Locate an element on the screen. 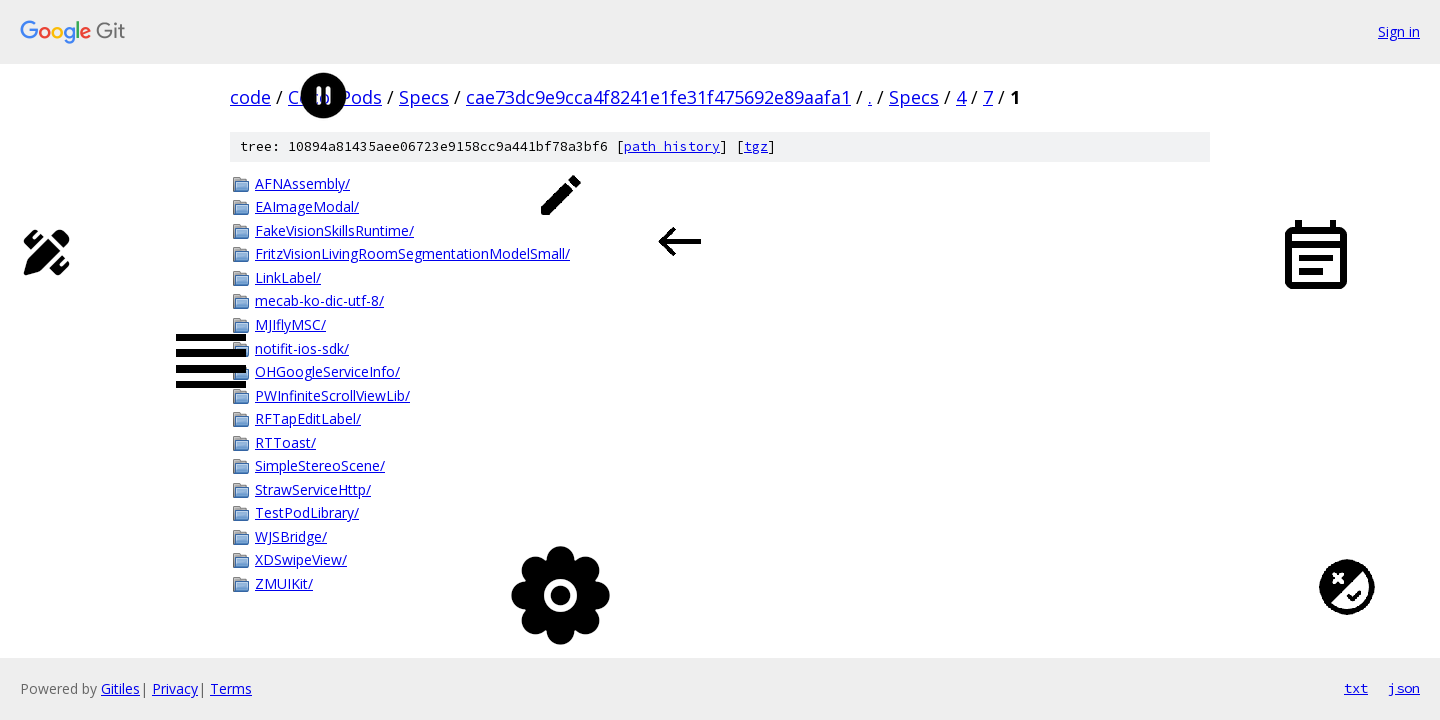 This screenshot has height=720, width=1440. view event details or notes is located at coordinates (1316, 258).